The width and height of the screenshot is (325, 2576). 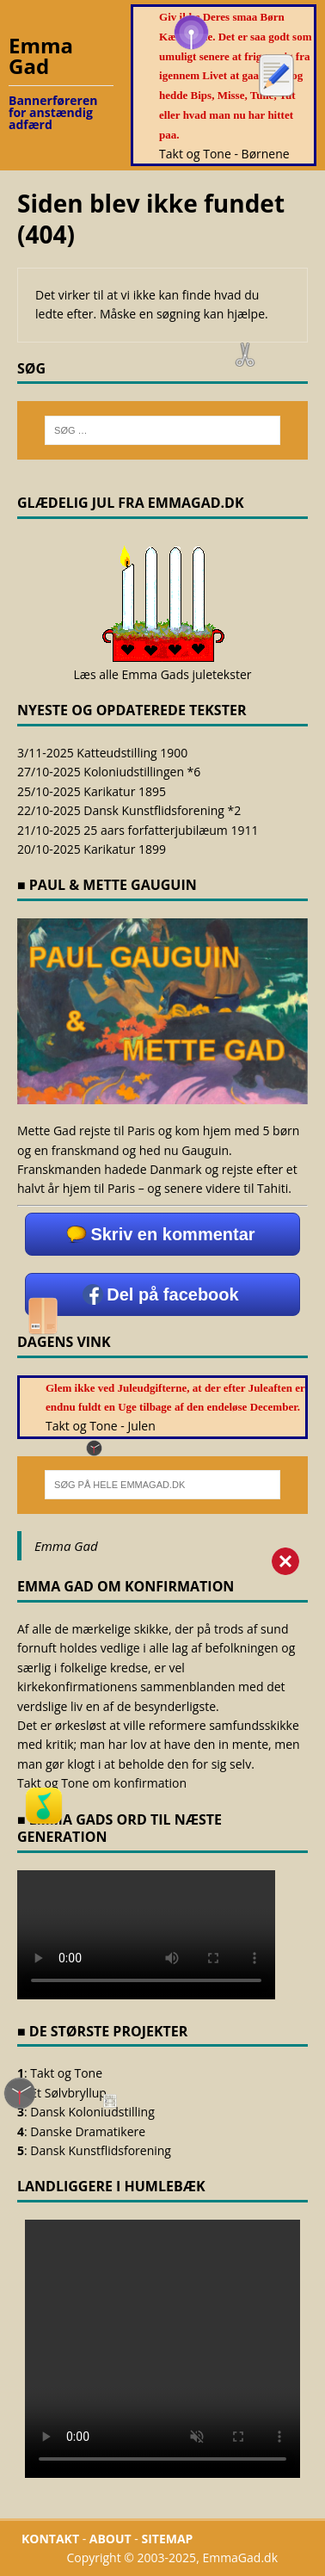 What do you see at coordinates (191, 32) in the screenshot?
I see `open the podcasts app` at bounding box center [191, 32].